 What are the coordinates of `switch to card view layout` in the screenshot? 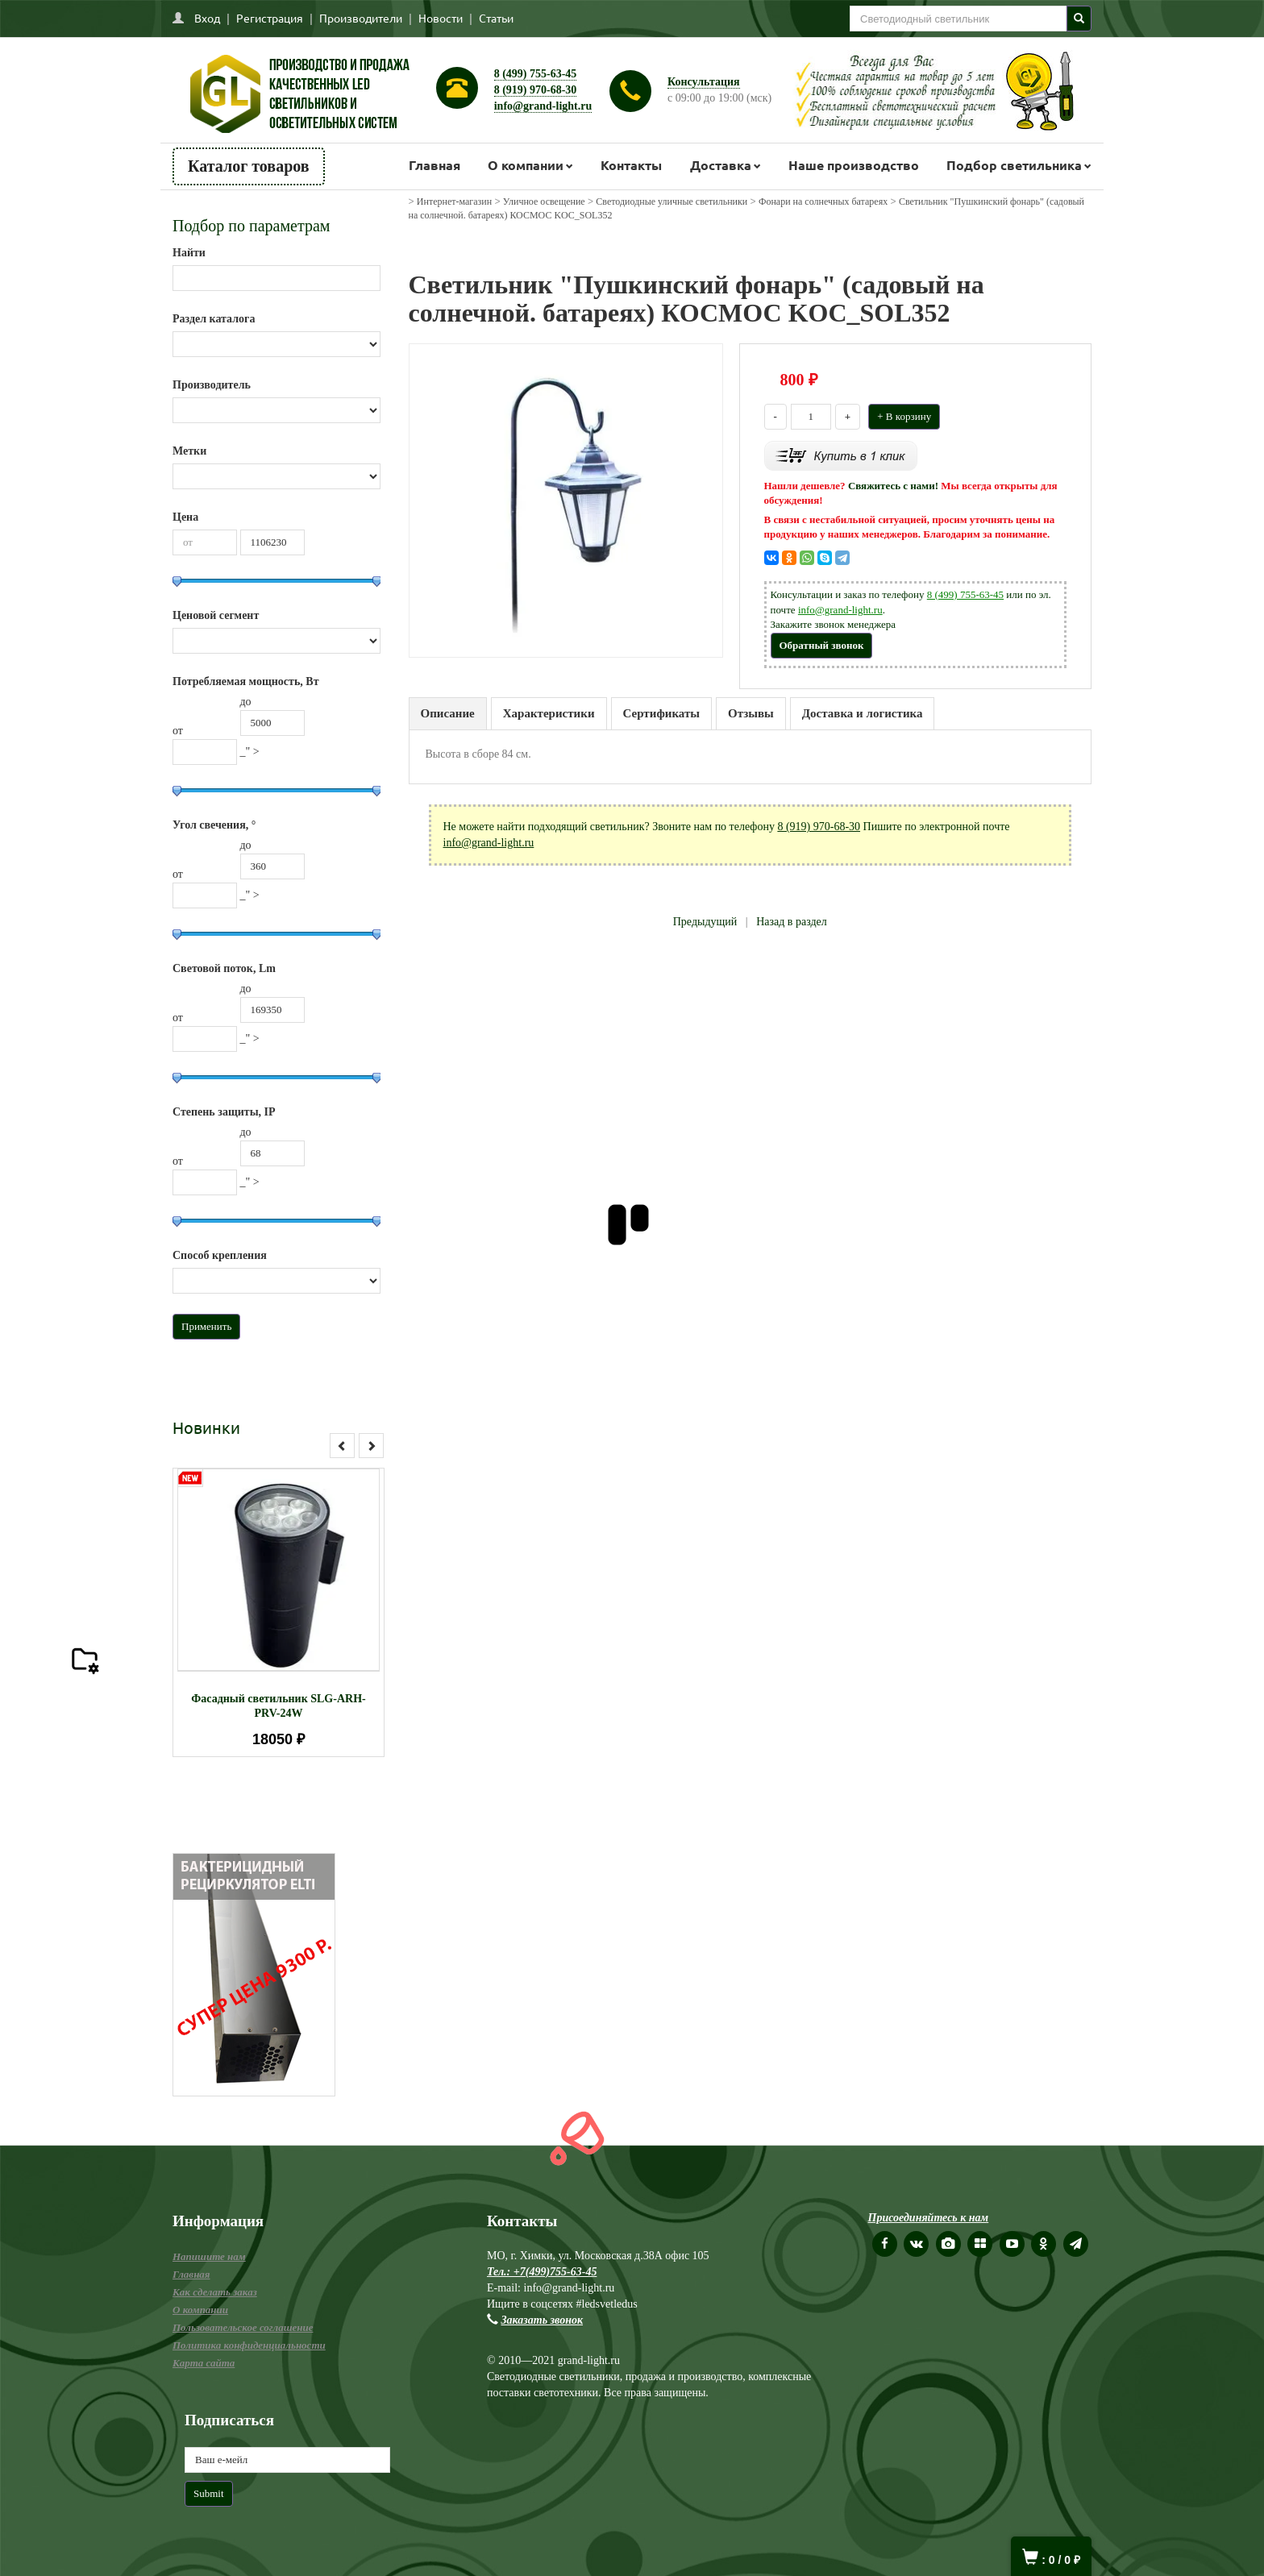 It's located at (628, 1224).